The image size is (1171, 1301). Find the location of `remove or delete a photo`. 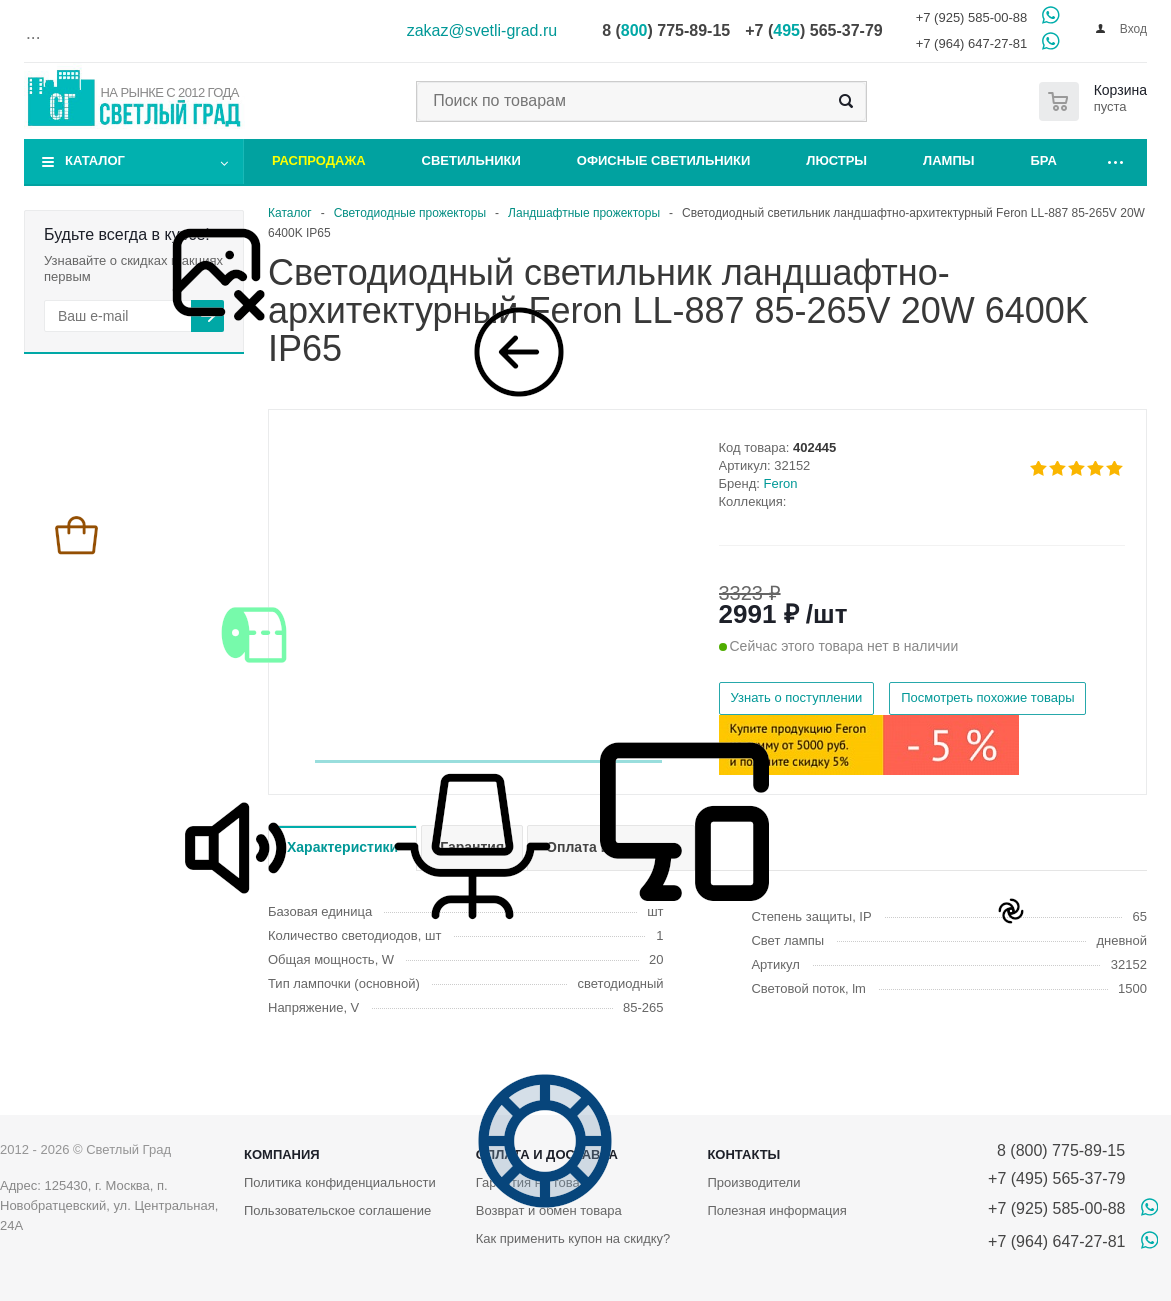

remove or delete a photo is located at coordinates (216, 272).